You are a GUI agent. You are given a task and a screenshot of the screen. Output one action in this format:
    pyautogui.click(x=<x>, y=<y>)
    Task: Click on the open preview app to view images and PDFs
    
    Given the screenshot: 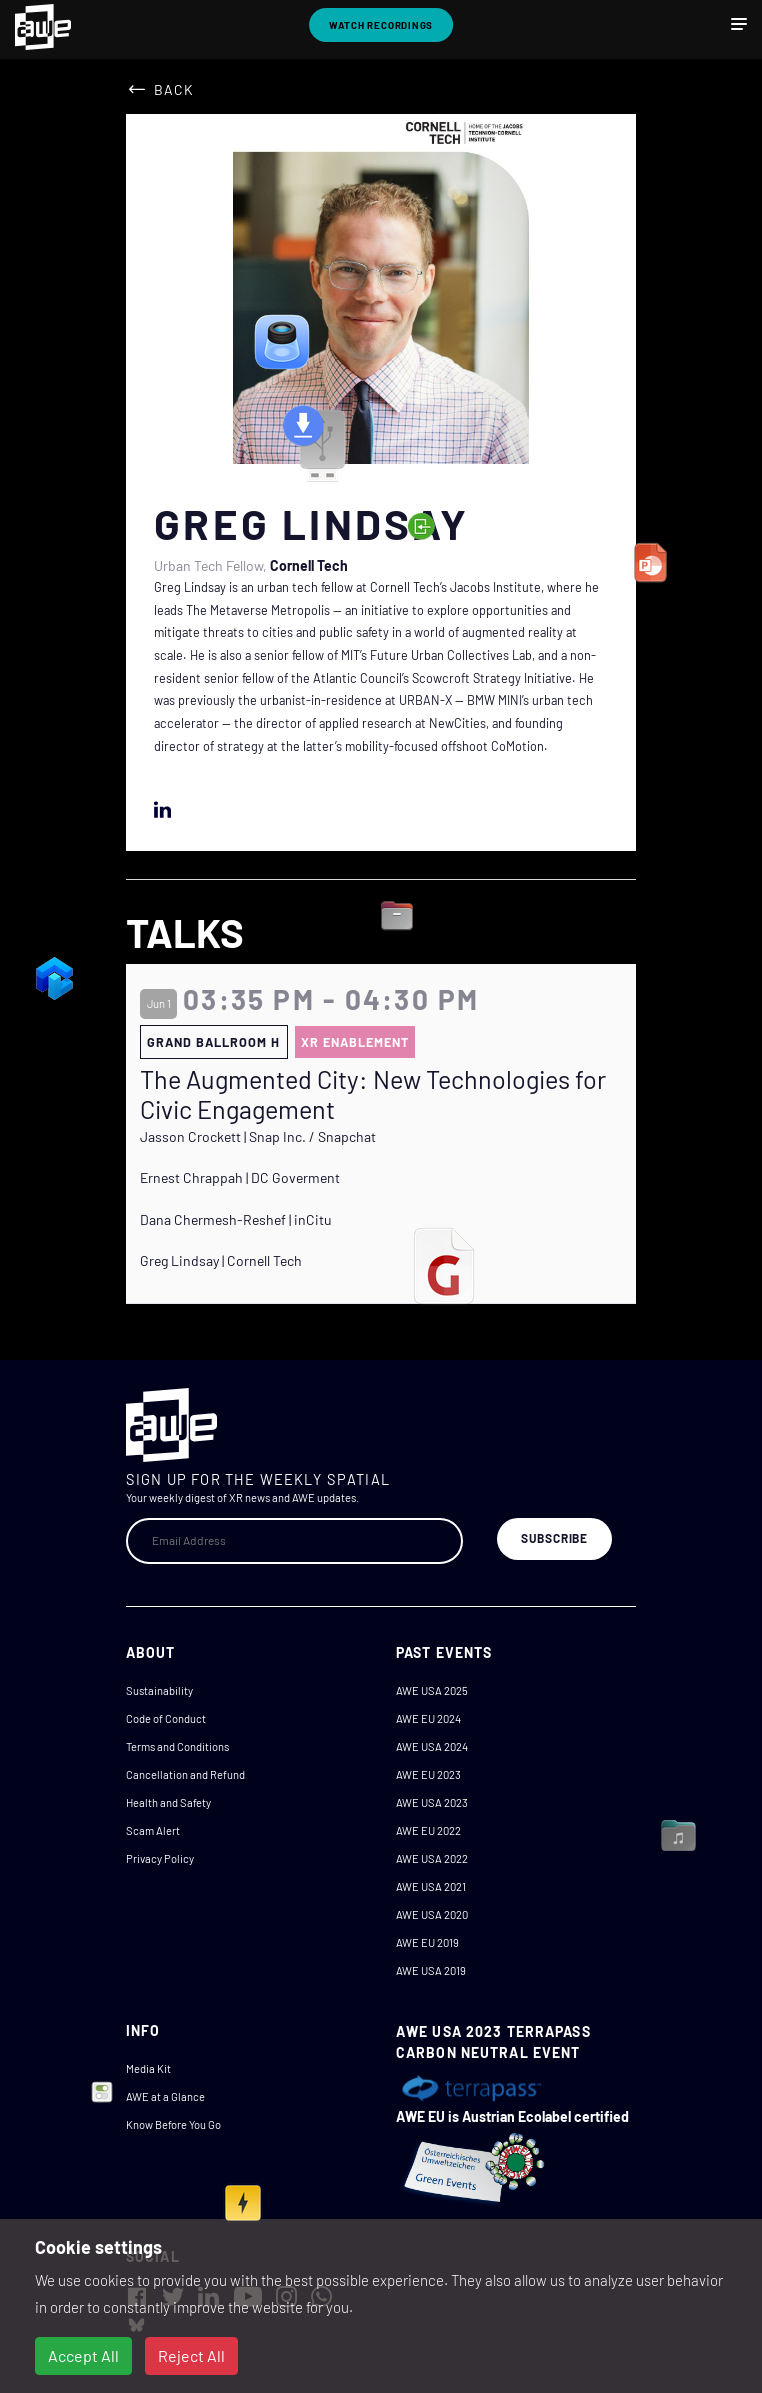 What is the action you would take?
    pyautogui.click(x=282, y=342)
    